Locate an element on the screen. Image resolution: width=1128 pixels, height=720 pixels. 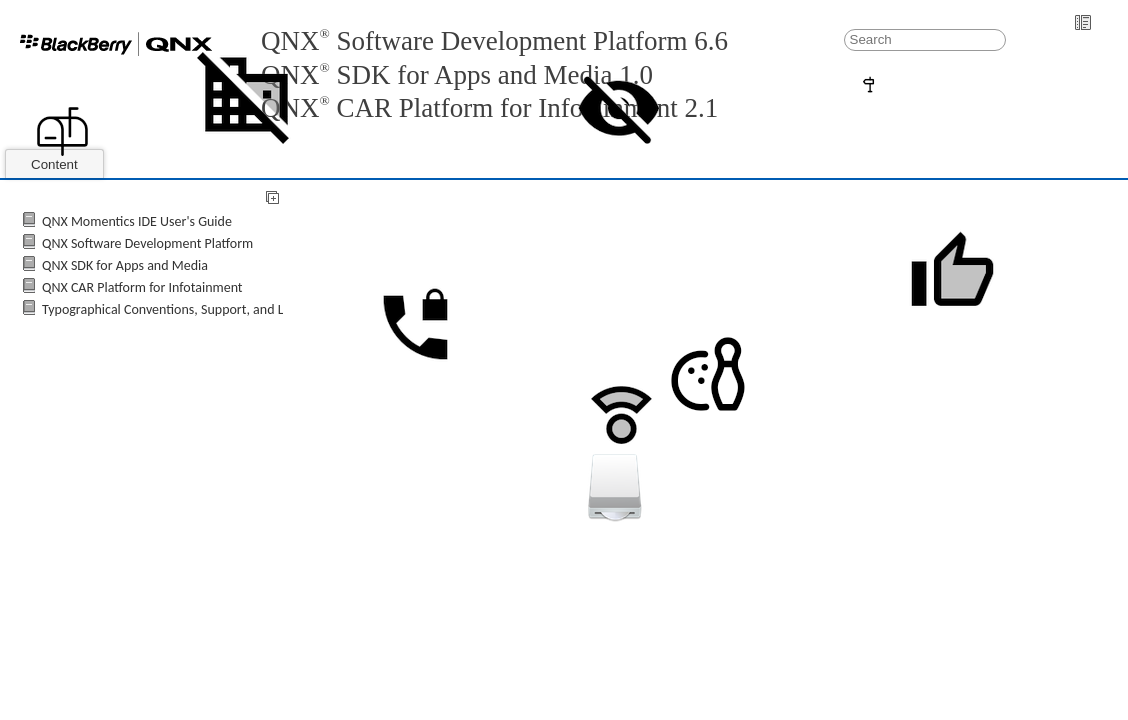
indicates a domain or website is disabled is located at coordinates (246, 94).